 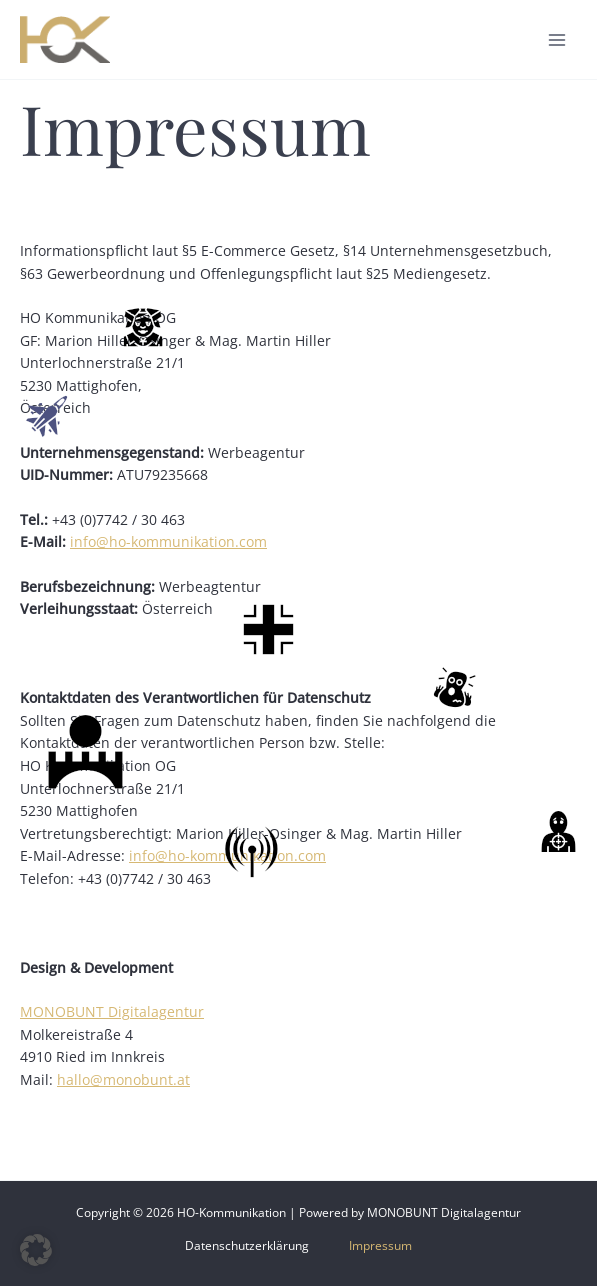 What do you see at coordinates (454, 688) in the screenshot?
I see `indicates a fear or horror game element` at bounding box center [454, 688].